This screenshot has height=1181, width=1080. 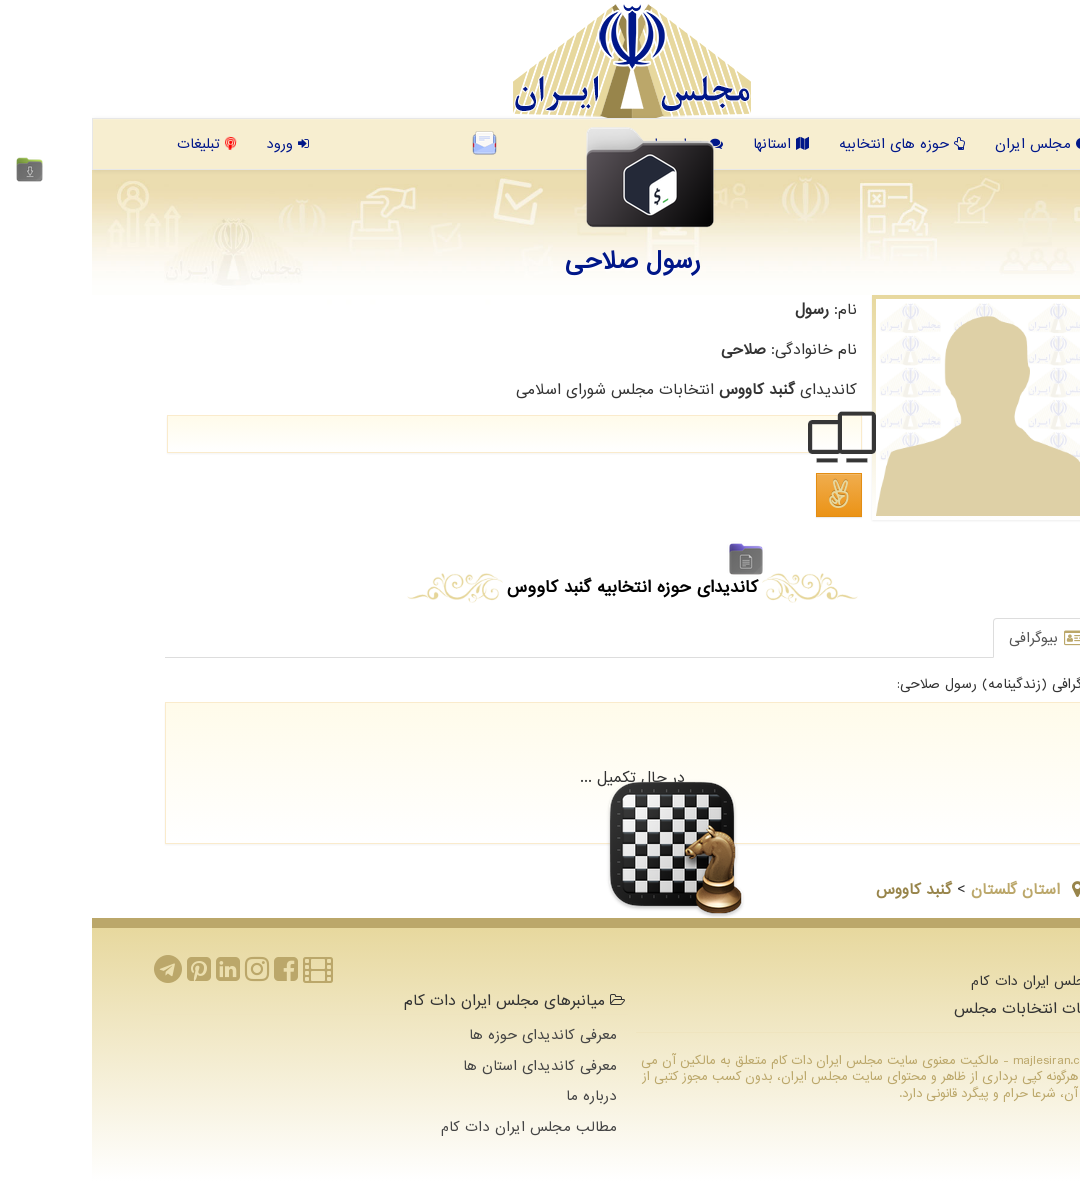 I want to click on mark email as read, so click(x=484, y=143).